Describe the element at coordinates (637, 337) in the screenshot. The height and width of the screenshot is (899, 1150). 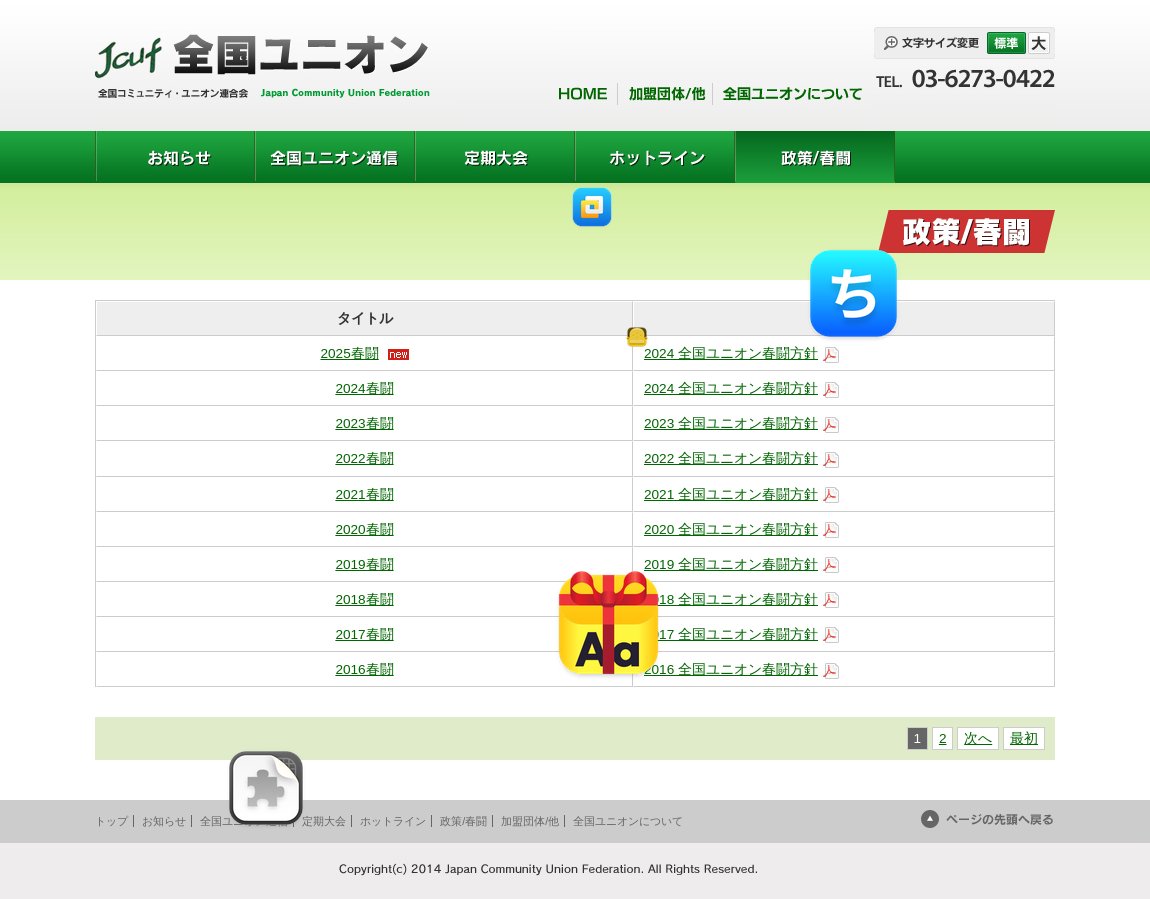
I see `open Girens media player app` at that location.